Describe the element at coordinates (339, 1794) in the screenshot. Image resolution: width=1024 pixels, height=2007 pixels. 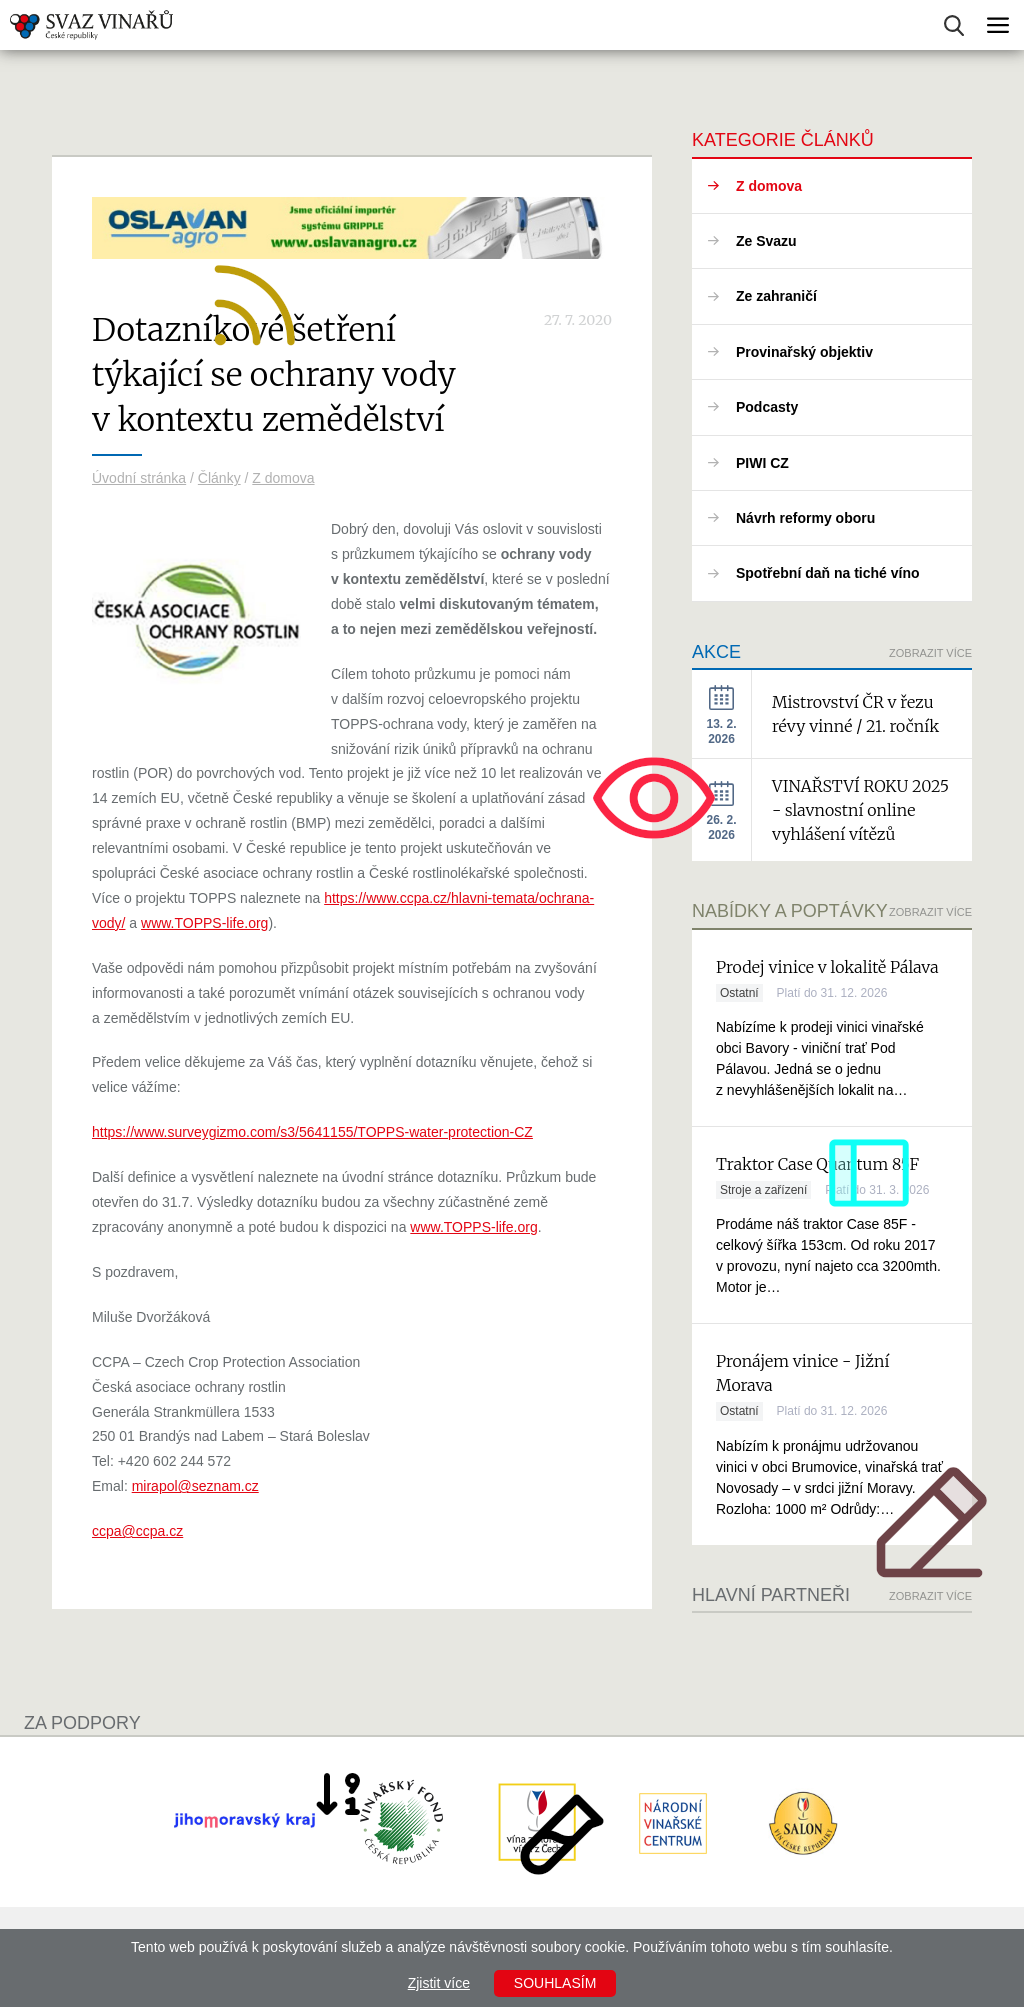
I see `sort numbers in descending order` at that location.